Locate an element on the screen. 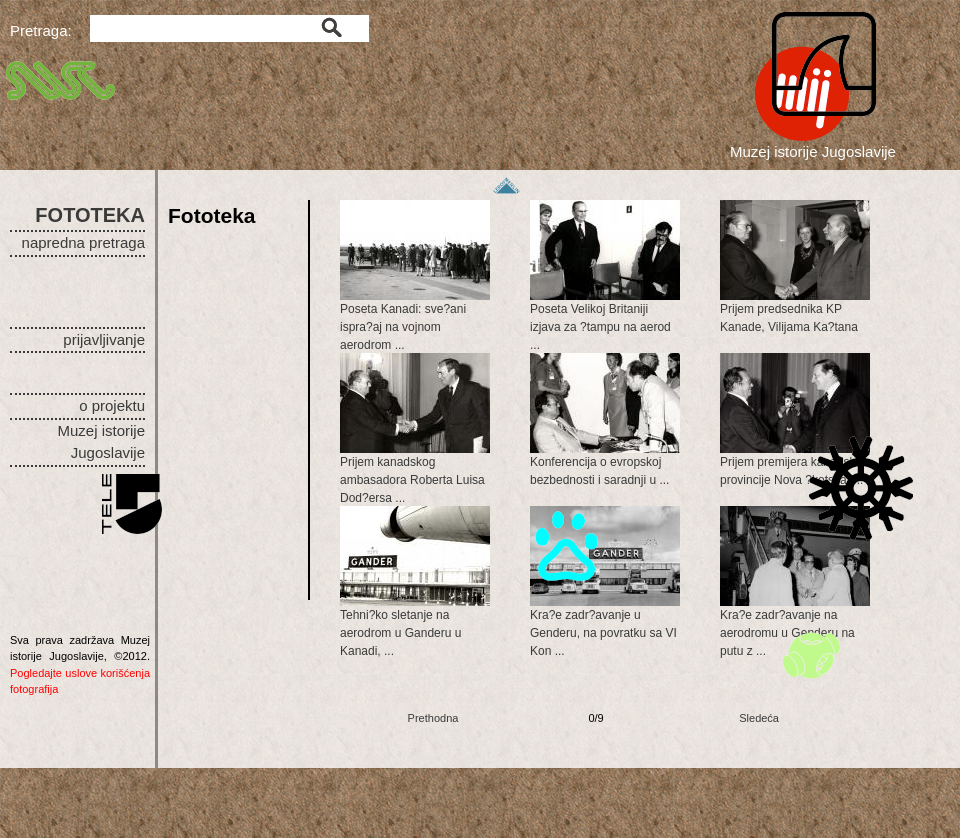 This screenshot has width=960, height=838. visit the Tele 5 television network website is located at coordinates (132, 504).